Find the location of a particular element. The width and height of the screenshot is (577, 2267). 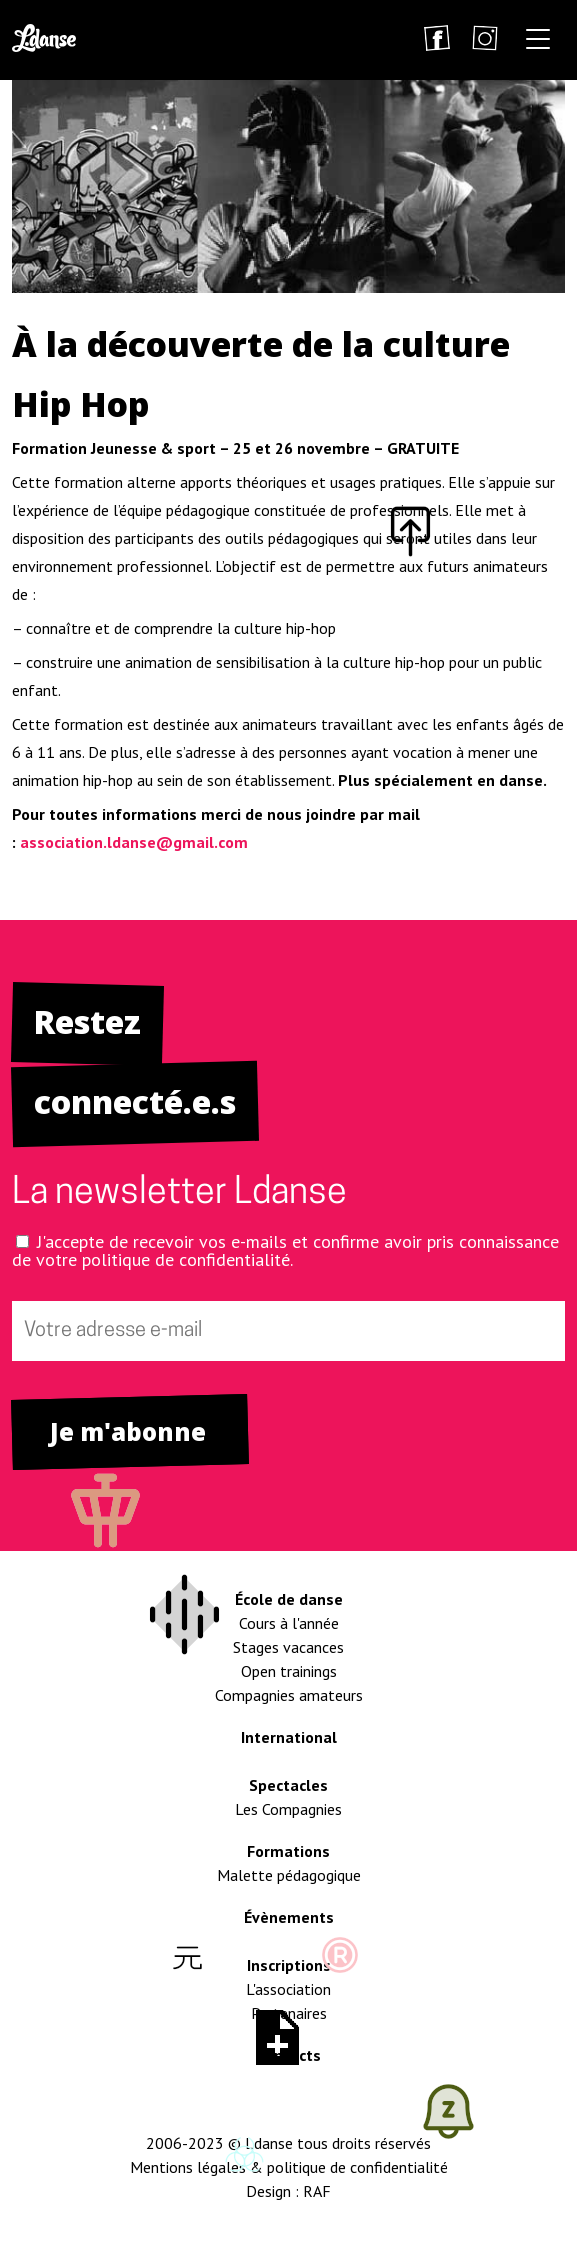

open google podcasts app is located at coordinates (184, 1614).